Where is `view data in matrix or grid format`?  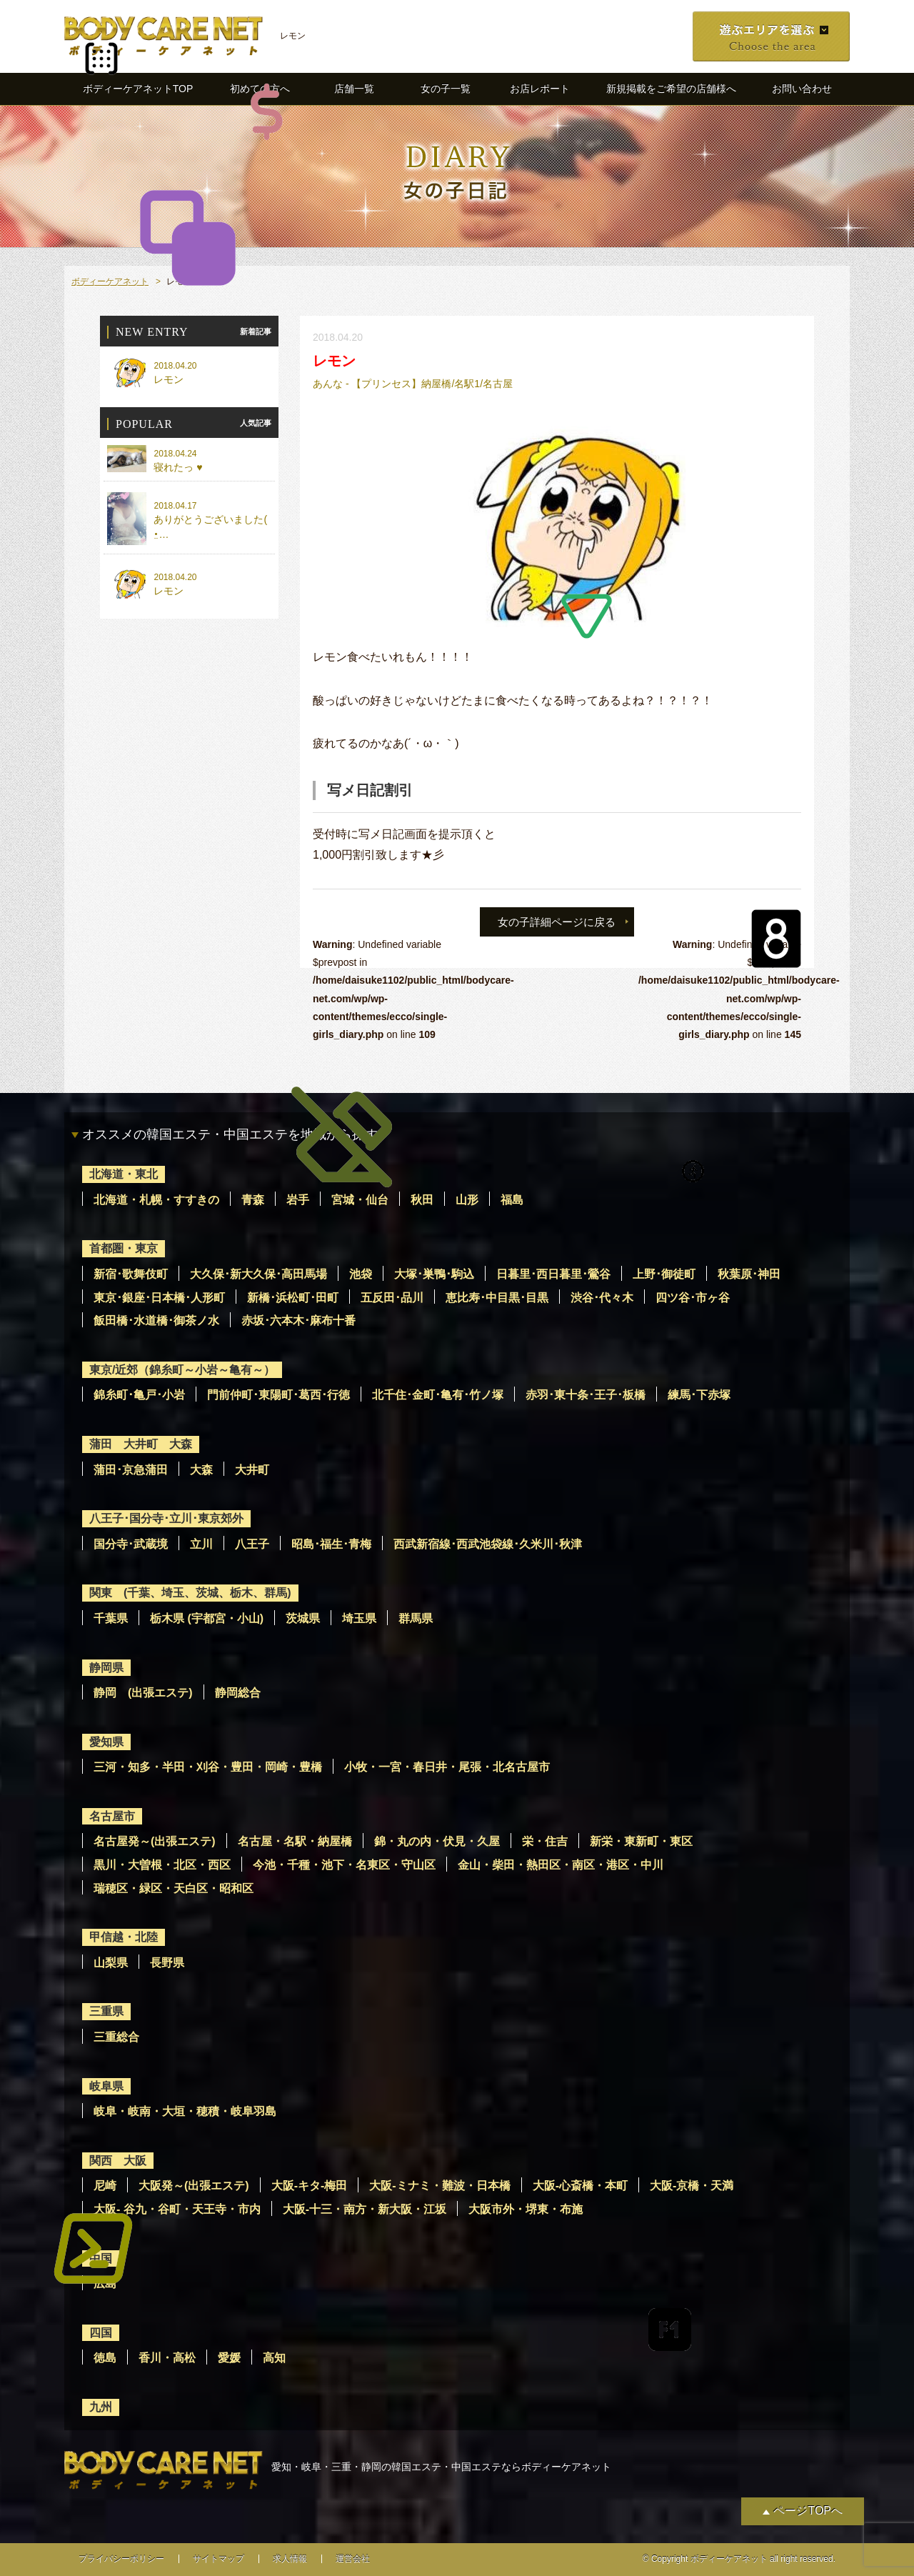 view data in matrix or grid format is located at coordinates (101, 59).